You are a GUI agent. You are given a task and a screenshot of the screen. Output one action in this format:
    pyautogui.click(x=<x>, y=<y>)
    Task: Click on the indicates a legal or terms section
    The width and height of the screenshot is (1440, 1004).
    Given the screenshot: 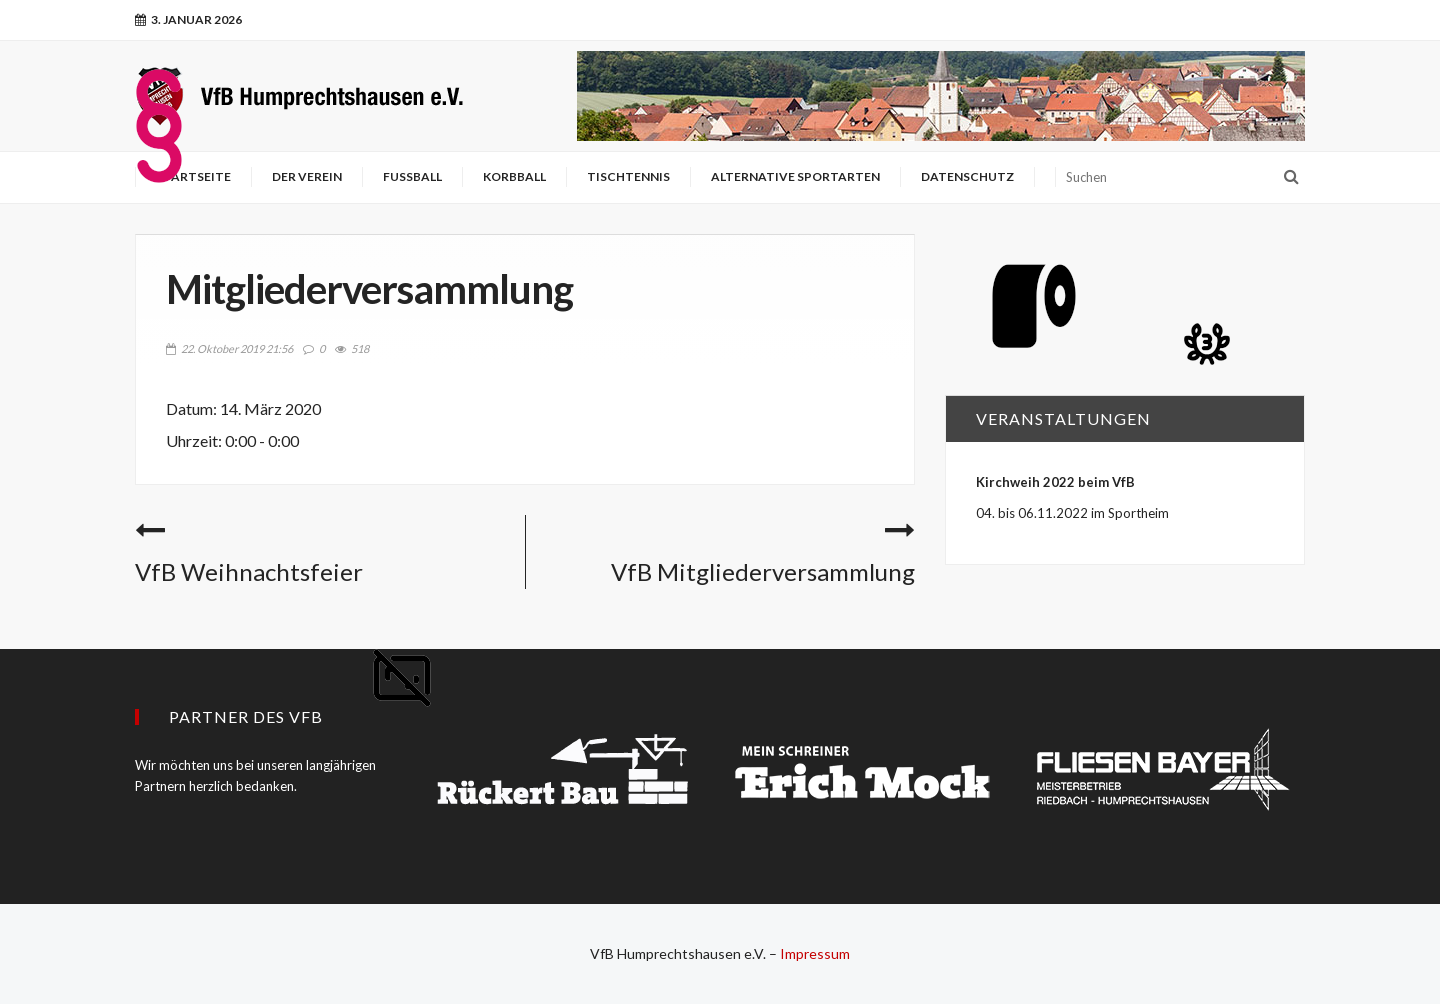 What is the action you would take?
    pyautogui.click(x=159, y=126)
    